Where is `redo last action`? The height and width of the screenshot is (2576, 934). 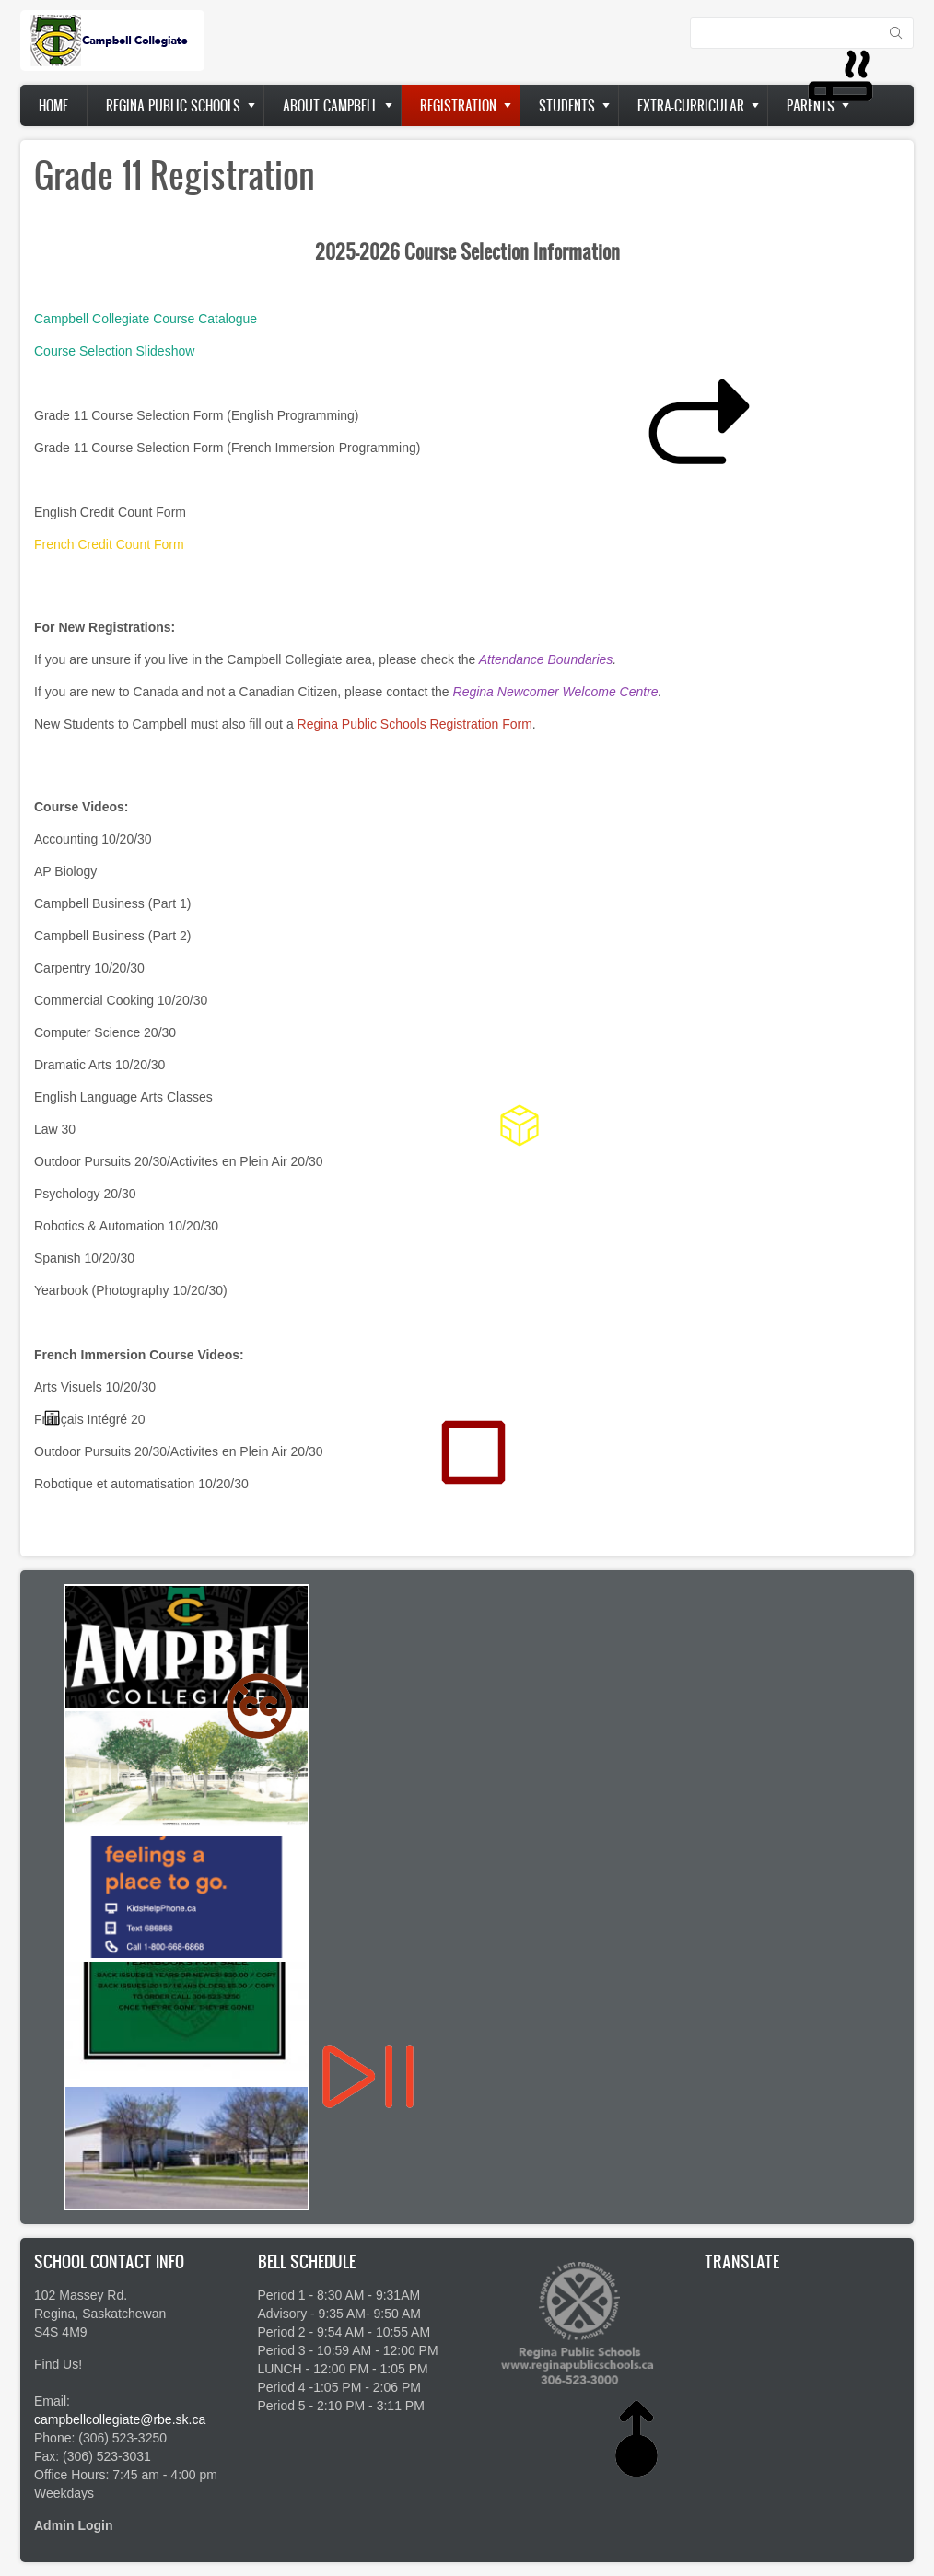
redo last action is located at coordinates (699, 425).